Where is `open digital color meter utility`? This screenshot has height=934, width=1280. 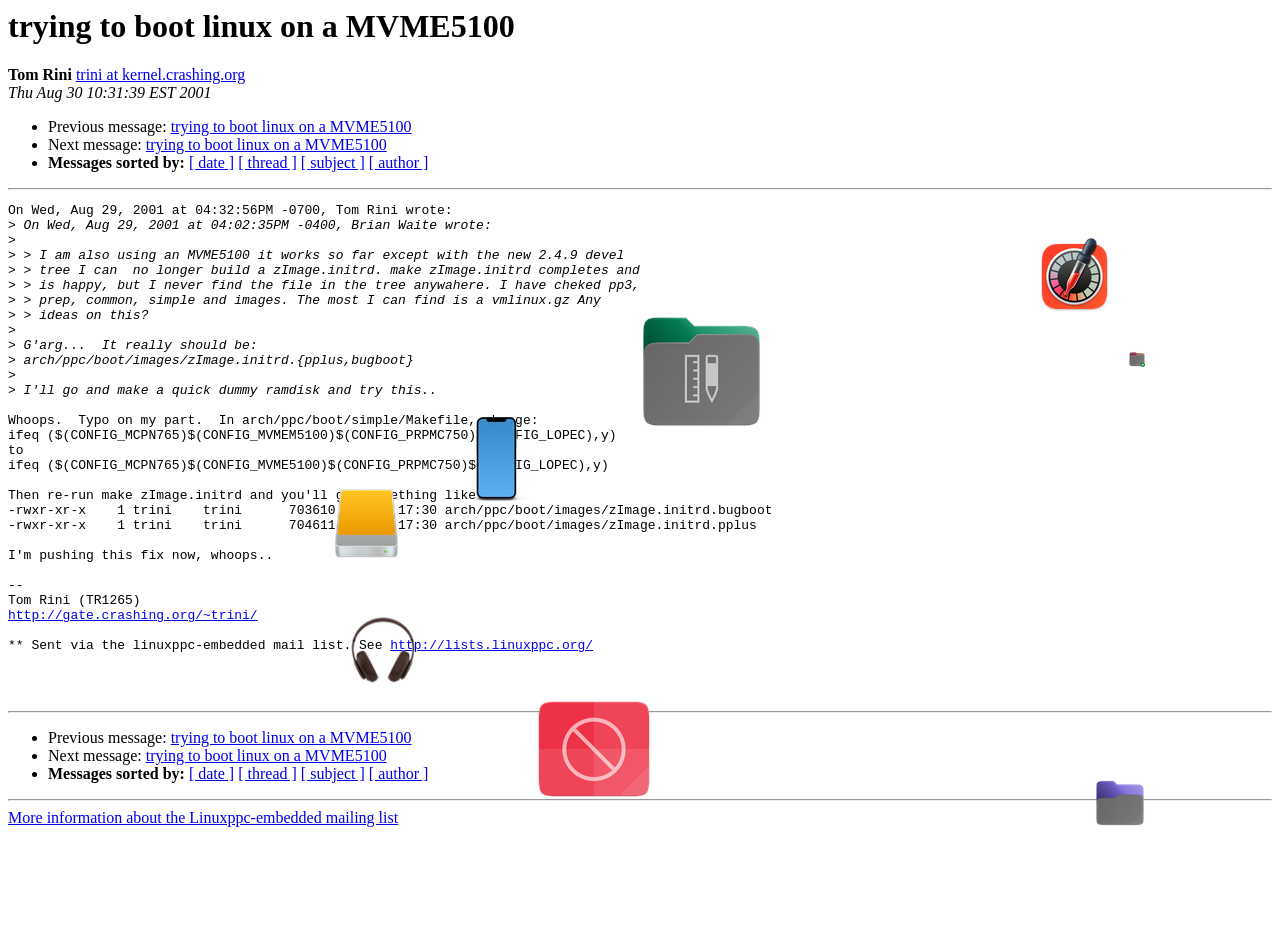
open digital color meter utility is located at coordinates (1074, 276).